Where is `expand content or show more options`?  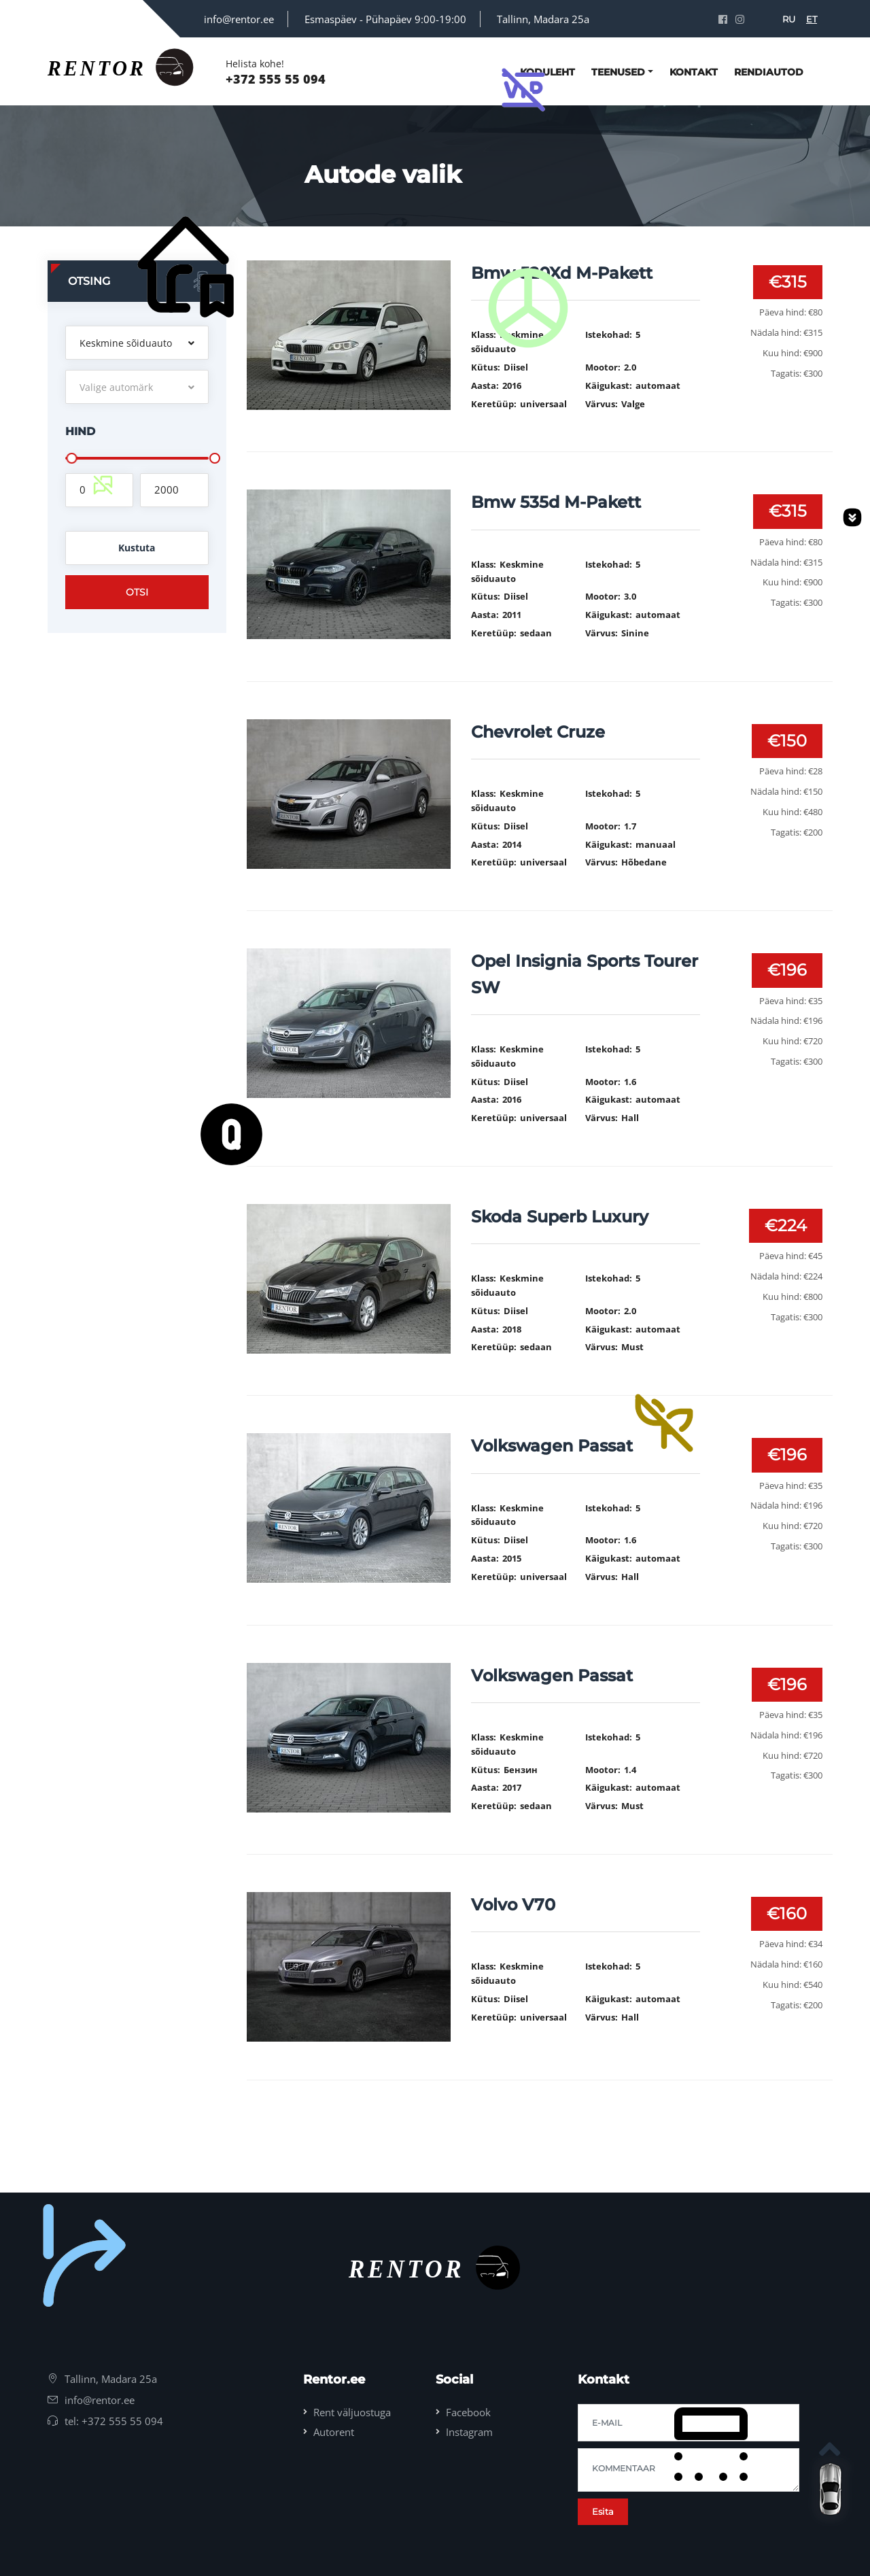
expand content or show more options is located at coordinates (852, 517).